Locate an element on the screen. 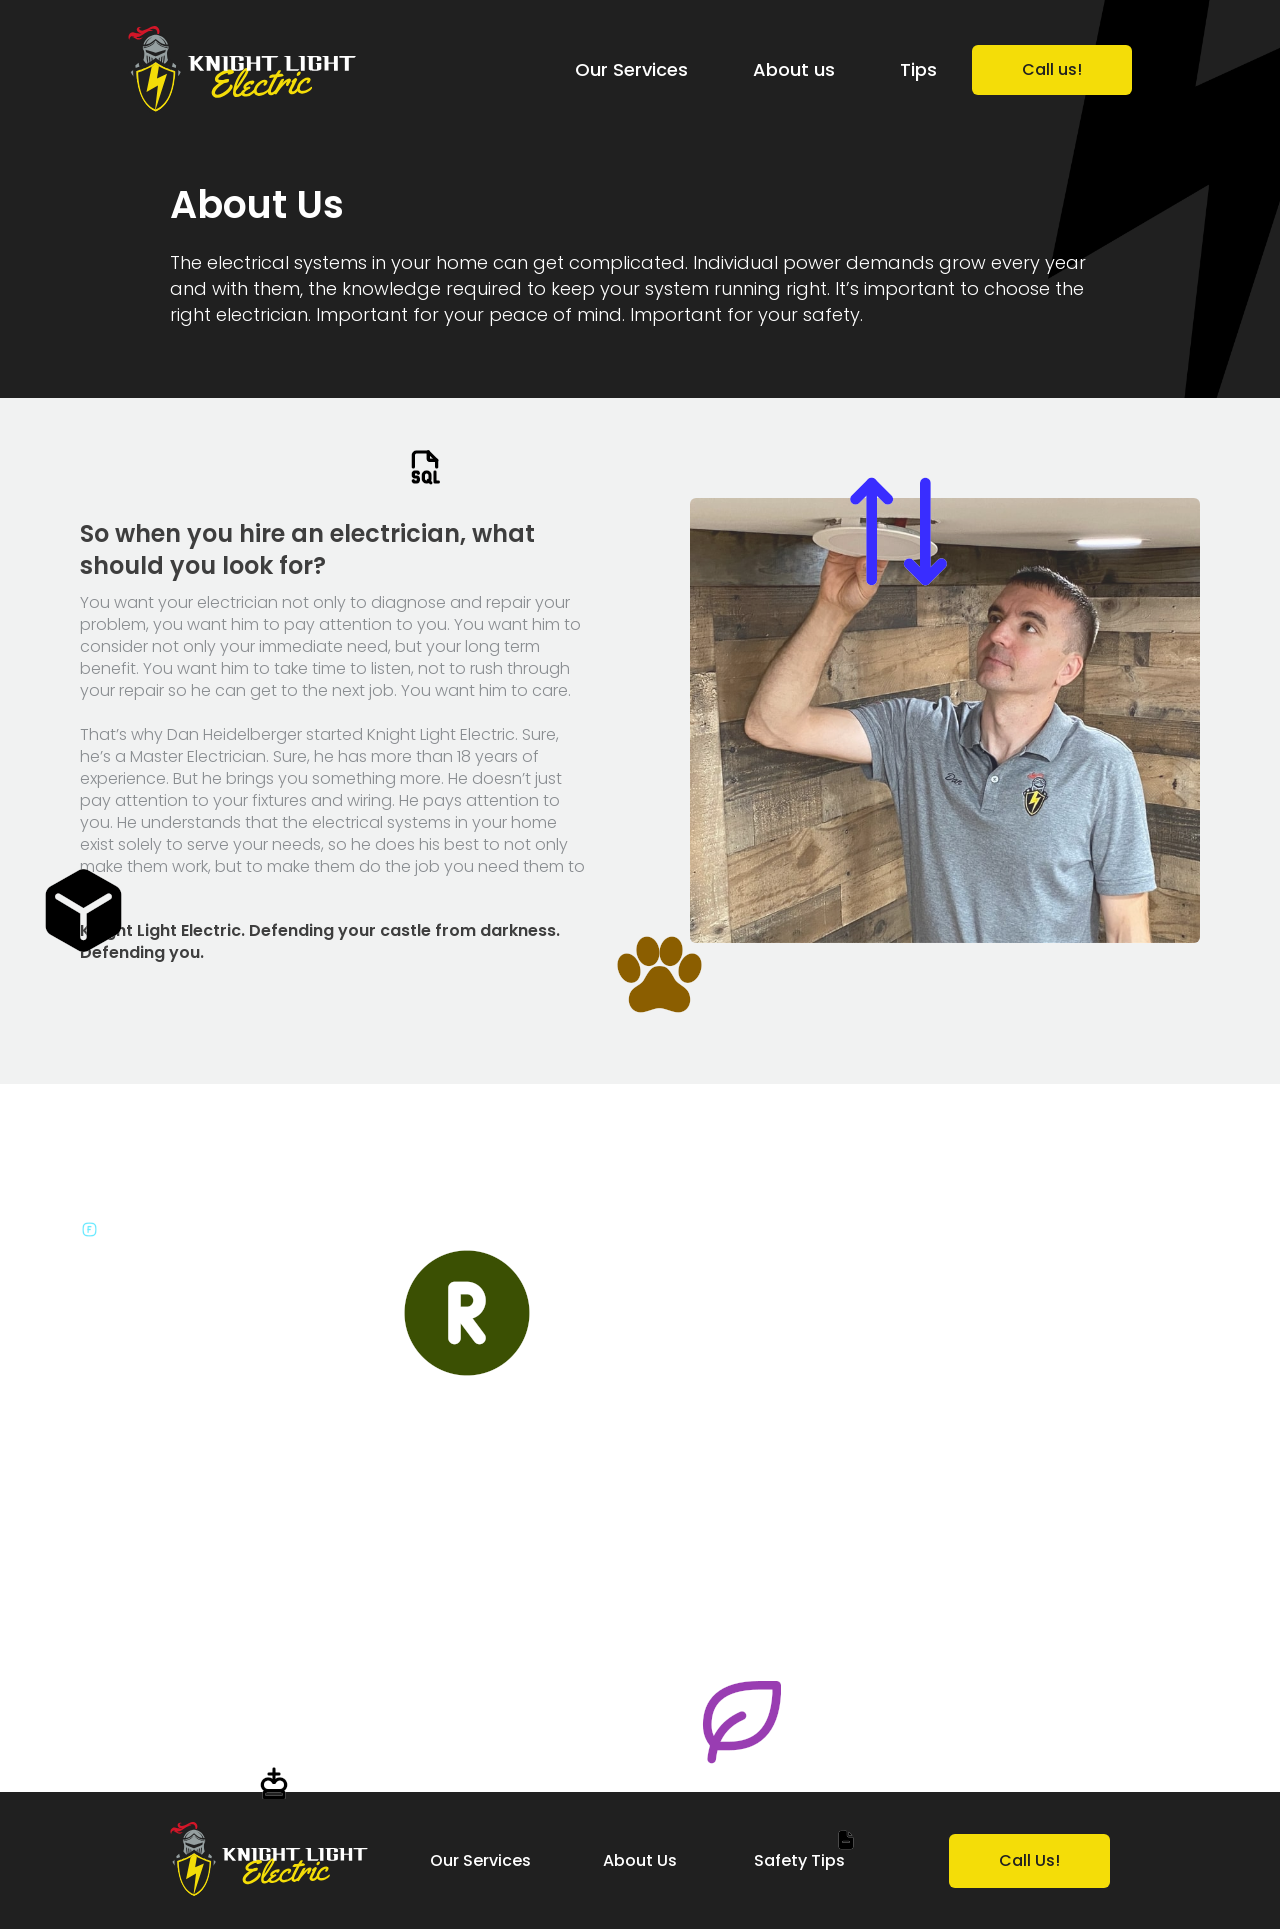  indicates a SQL database file is located at coordinates (425, 467).